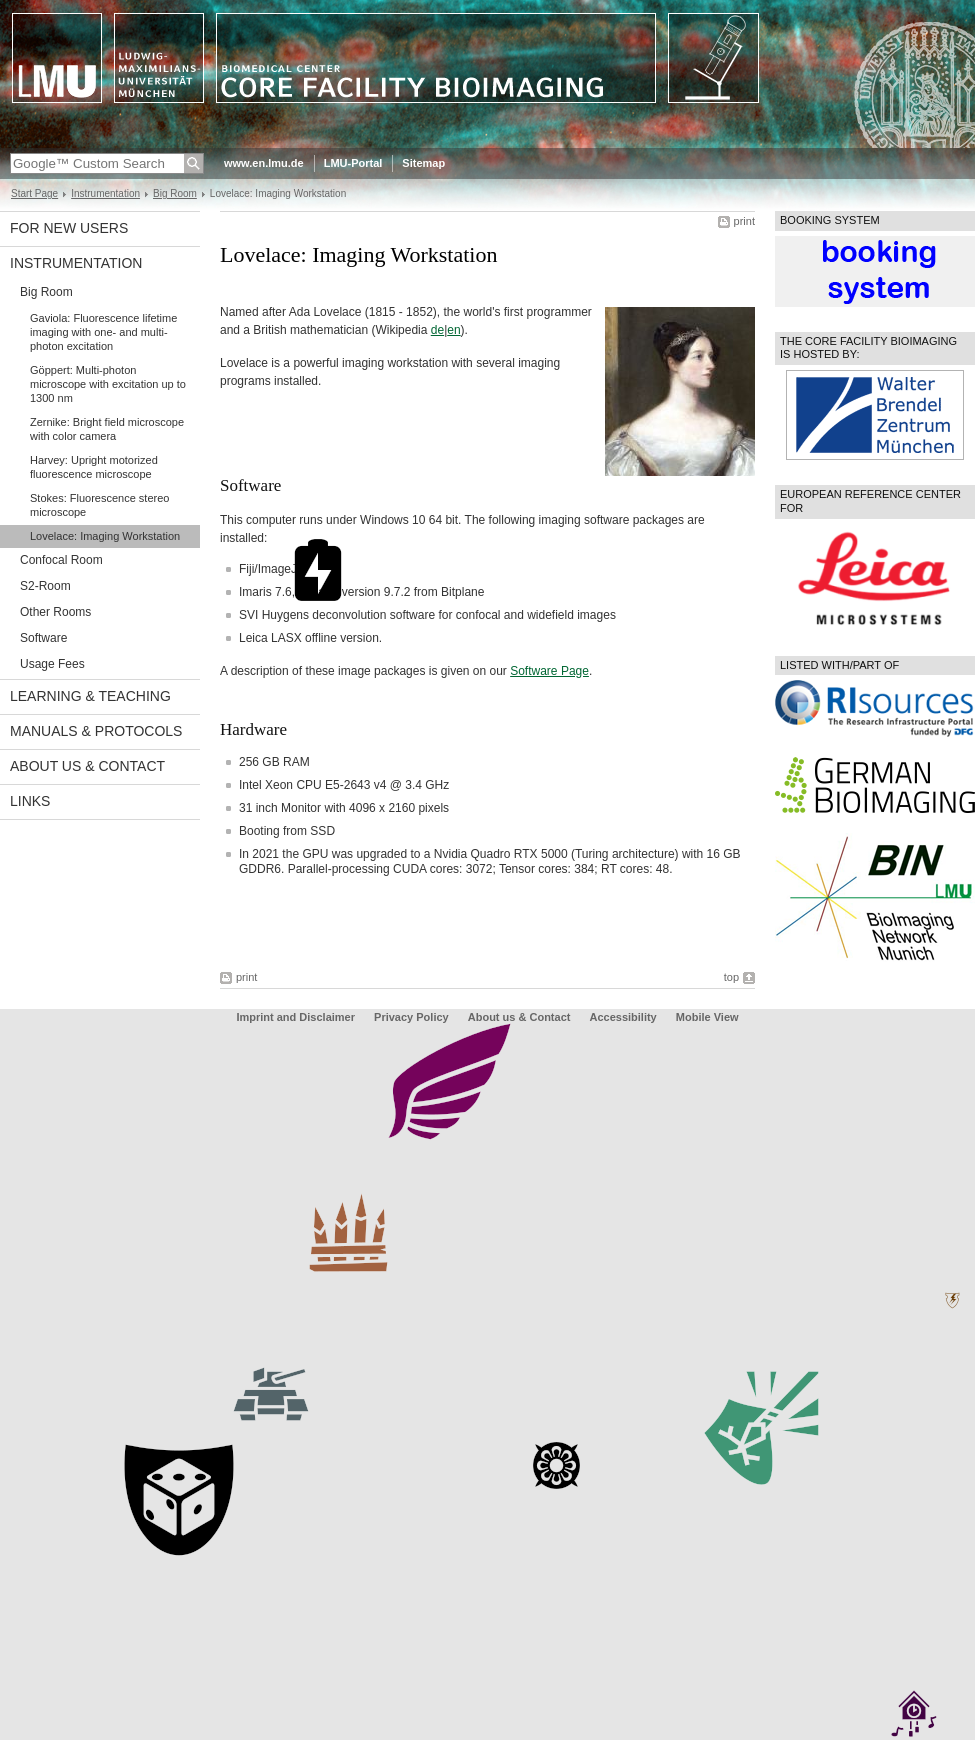 This screenshot has height=1740, width=975. What do you see at coordinates (556, 1465) in the screenshot?
I see `decorative floral game emblem or badge` at bounding box center [556, 1465].